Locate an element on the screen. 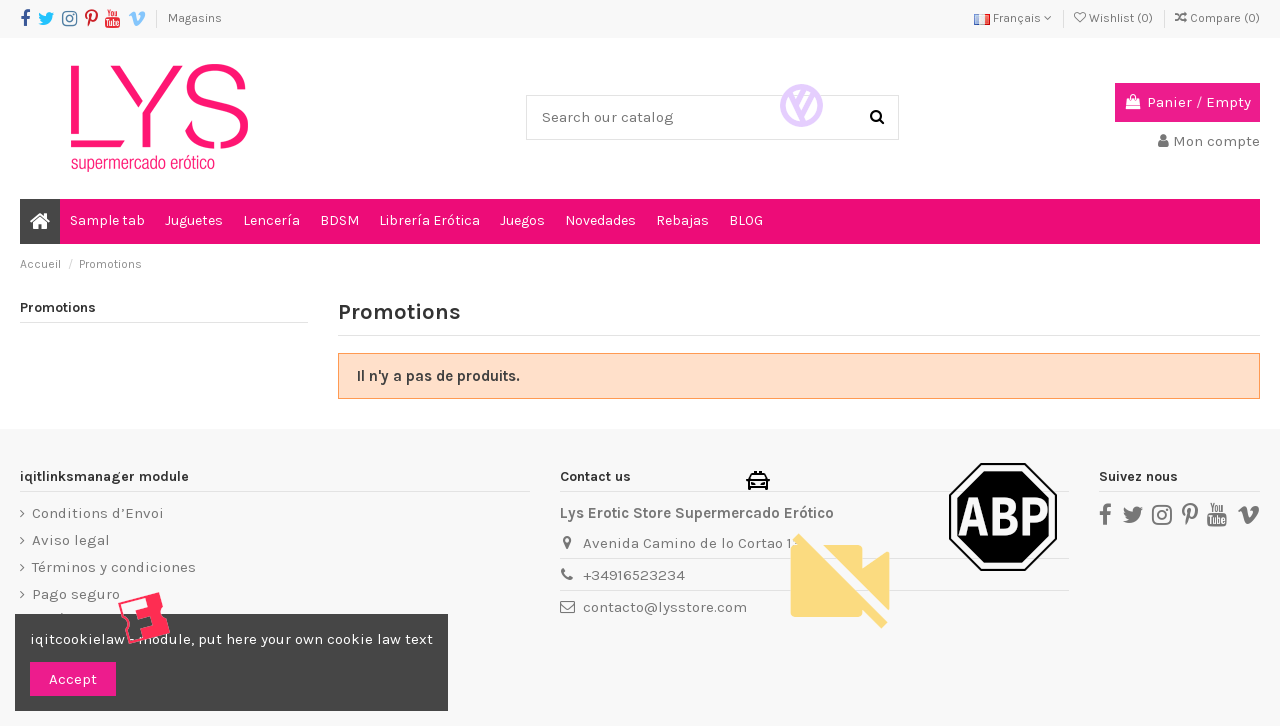 Image resolution: width=1280 pixels, height=726 pixels. adblock plus browser extension logo is located at coordinates (1003, 517).